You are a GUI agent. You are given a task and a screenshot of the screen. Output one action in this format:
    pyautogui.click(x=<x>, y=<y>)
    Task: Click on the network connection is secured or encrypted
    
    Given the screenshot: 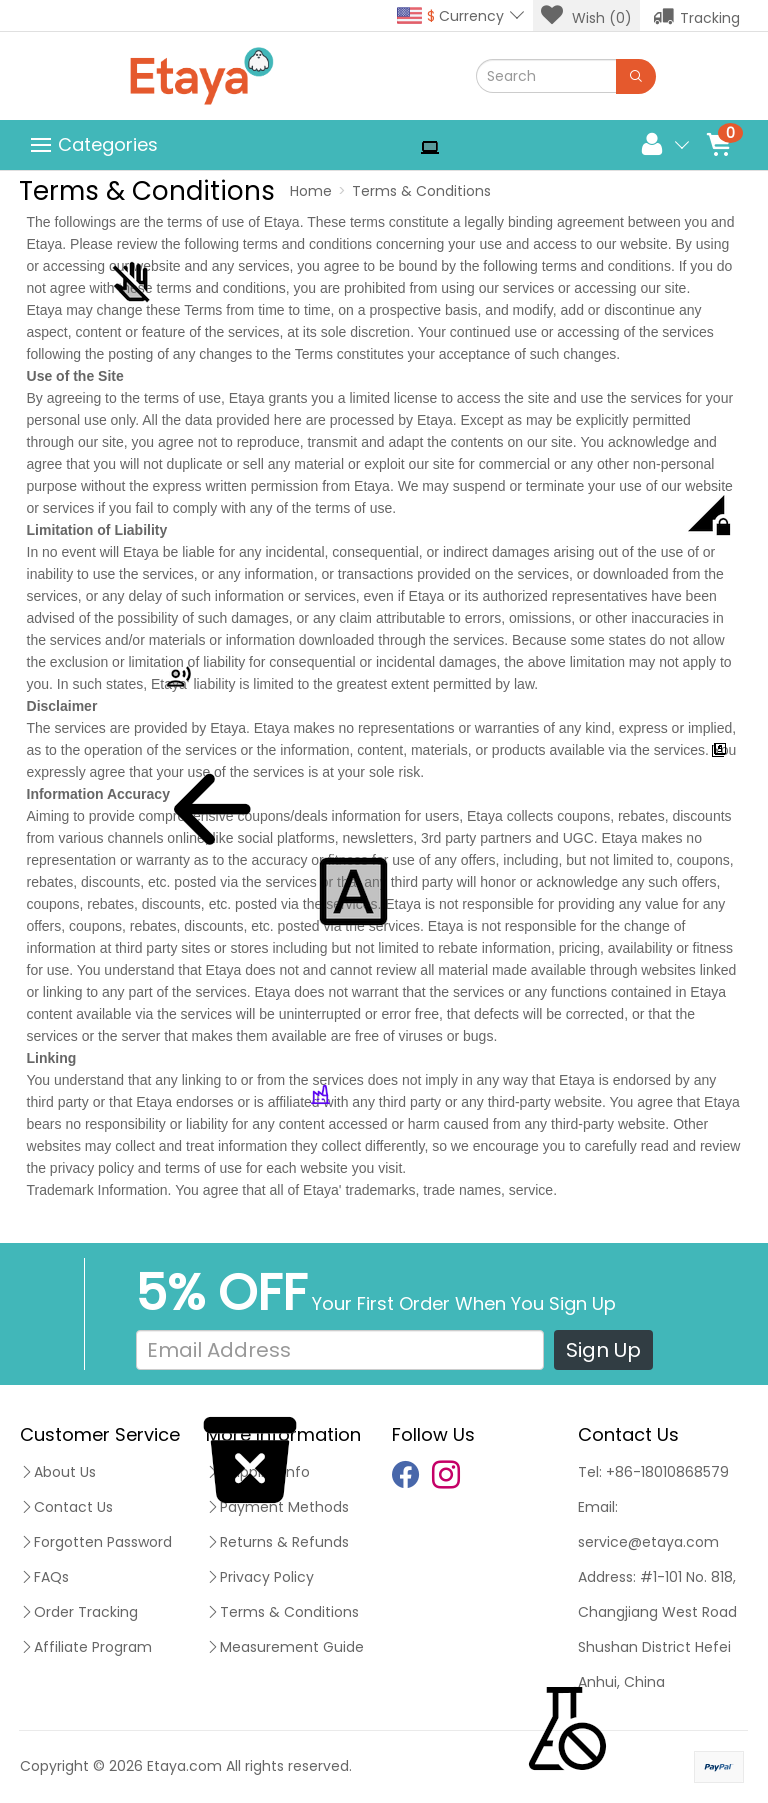 What is the action you would take?
    pyautogui.click(x=709, y=516)
    